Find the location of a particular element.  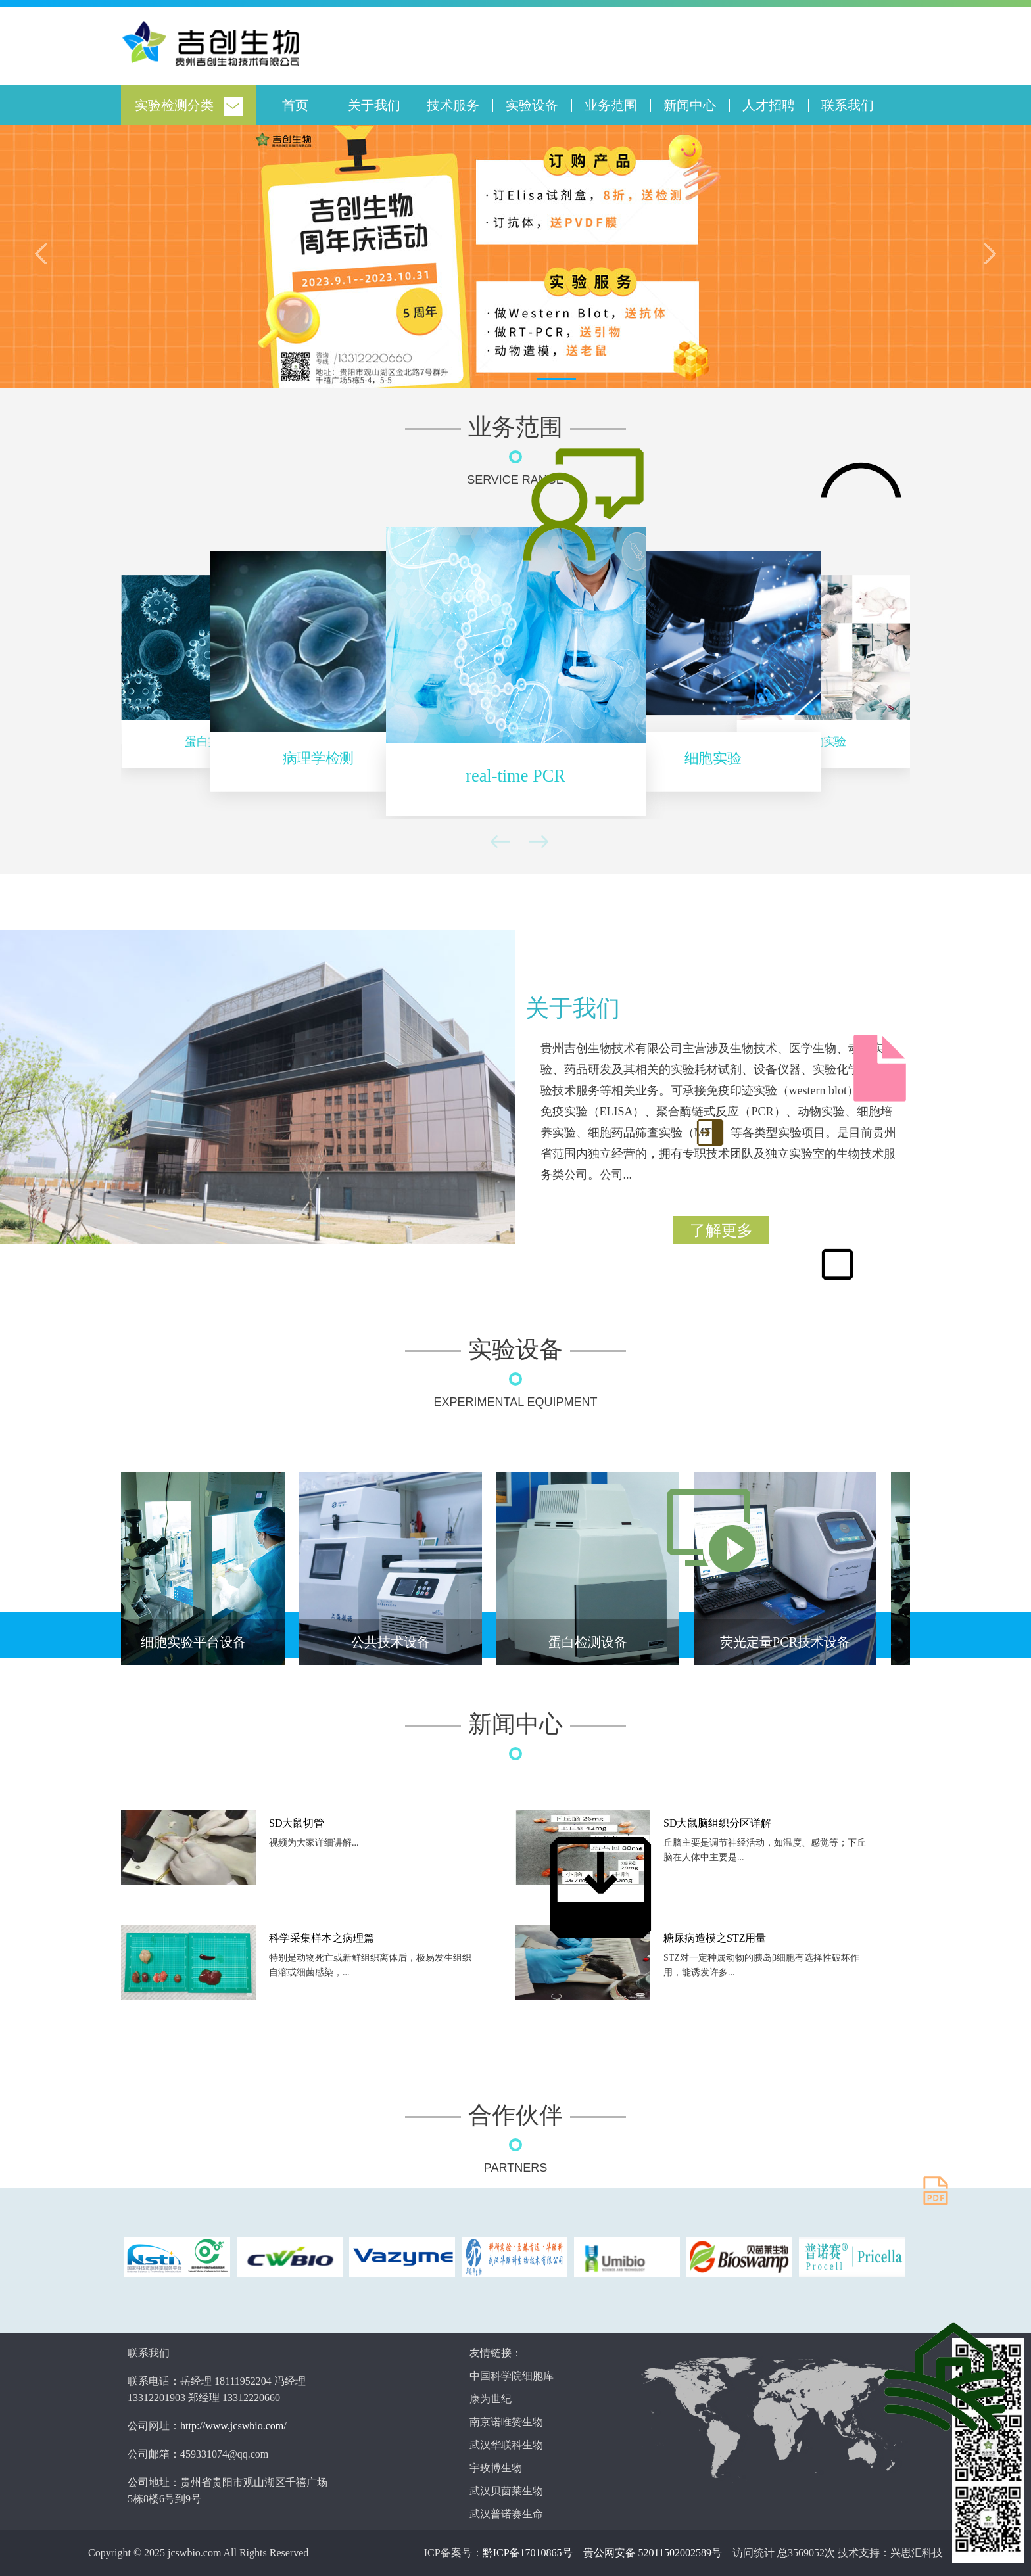

open a PDF document is located at coordinates (936, 2191).